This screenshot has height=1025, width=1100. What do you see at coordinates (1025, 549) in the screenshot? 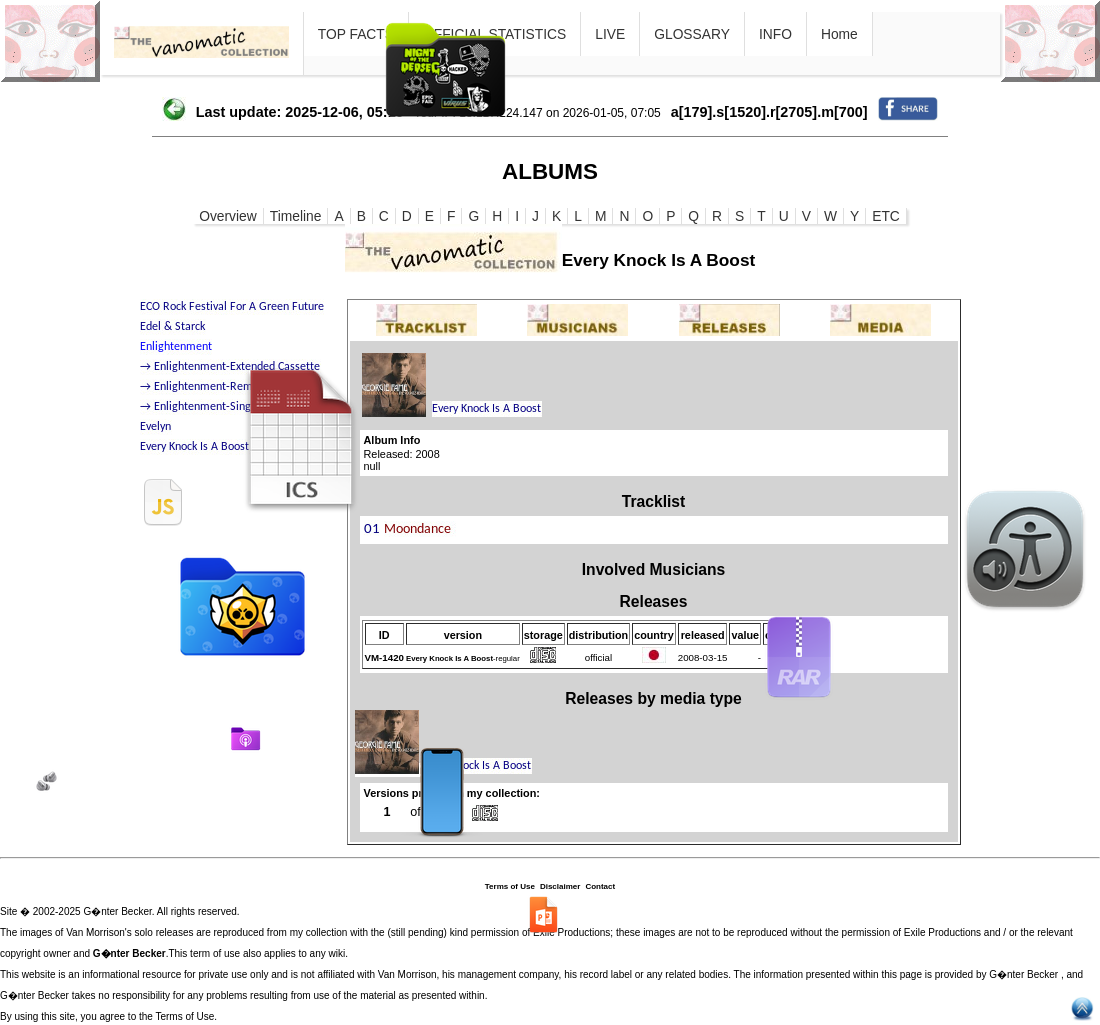
I see `open voiceover accessibility settings` at bounding box center [1025, 549].